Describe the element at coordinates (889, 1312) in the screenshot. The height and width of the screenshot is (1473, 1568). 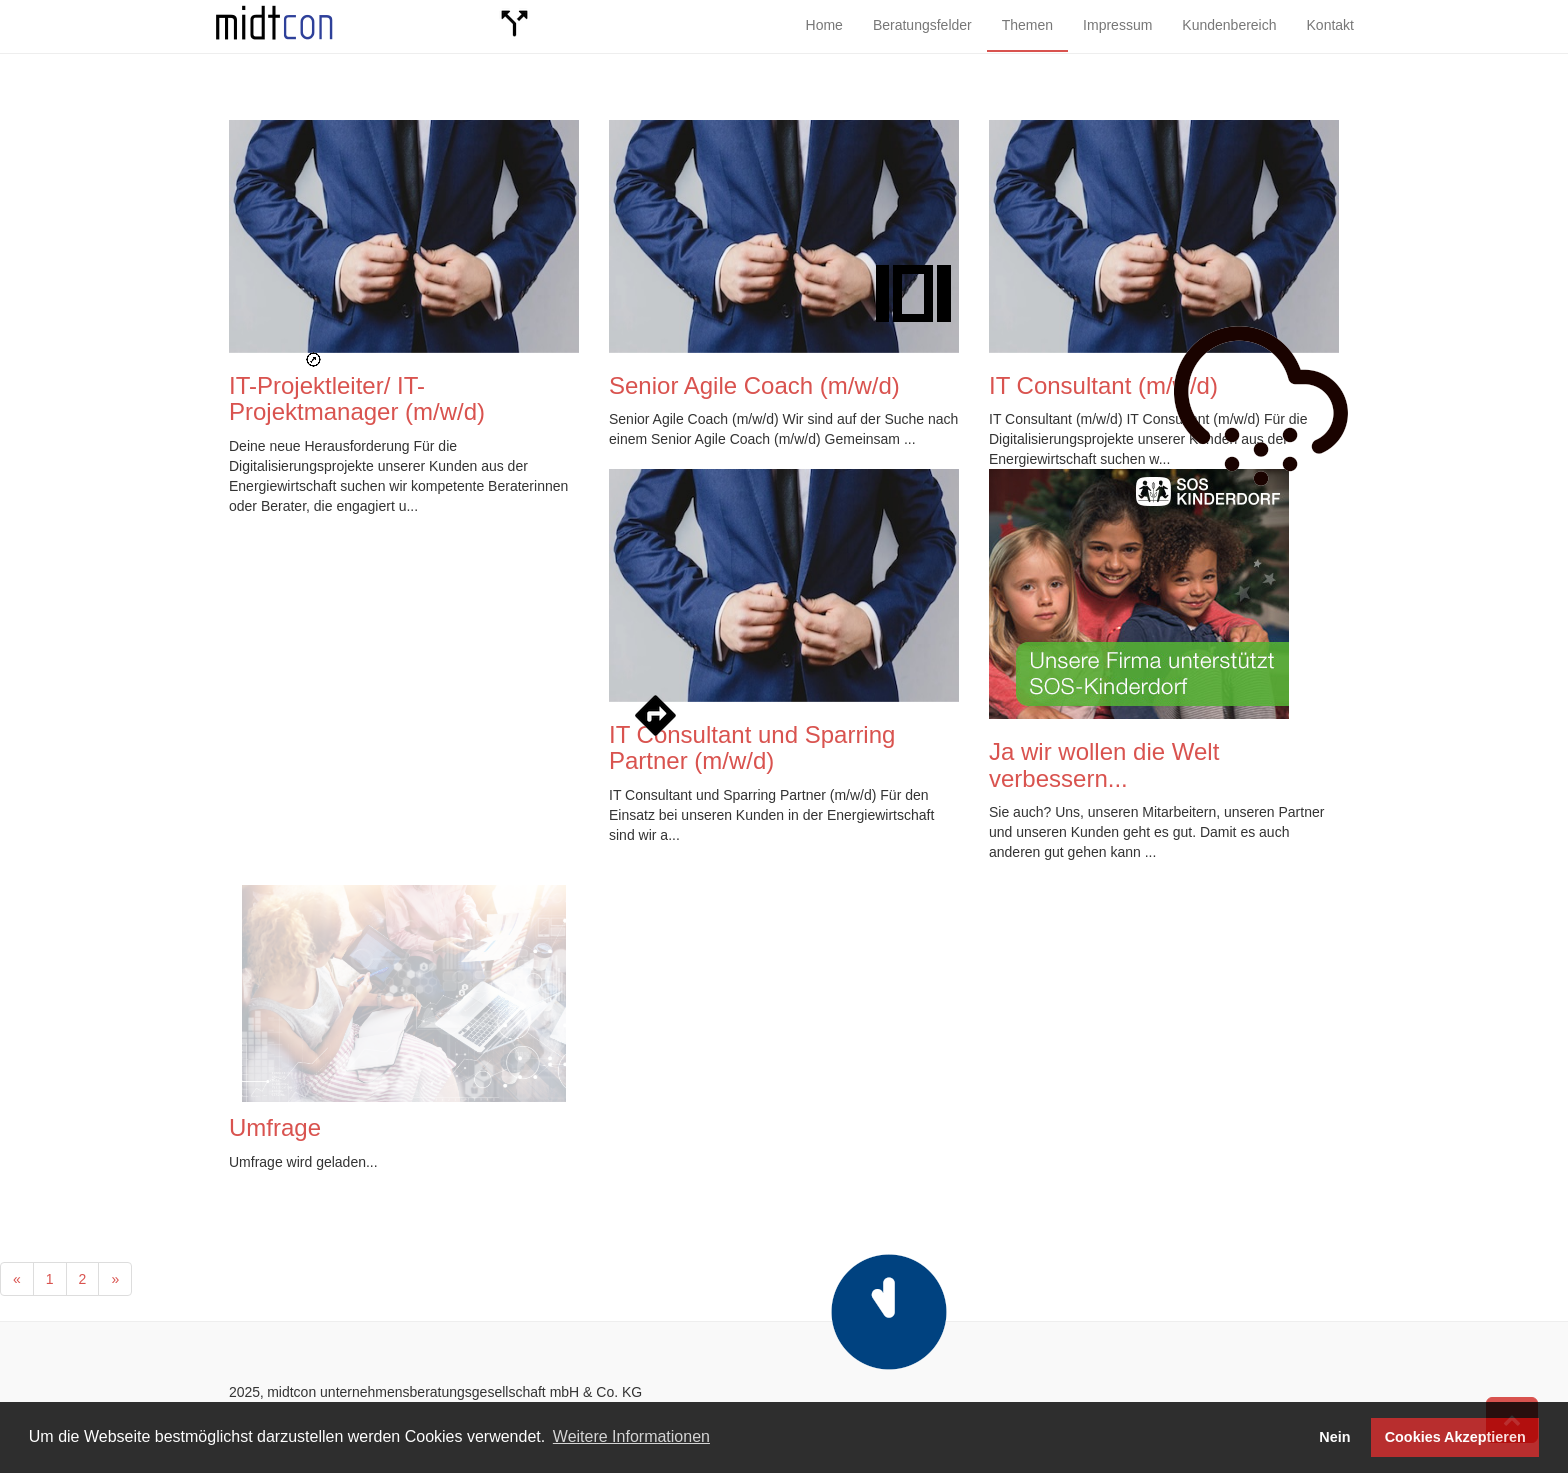
I see `indicates time at 11 o'clock` at that location.